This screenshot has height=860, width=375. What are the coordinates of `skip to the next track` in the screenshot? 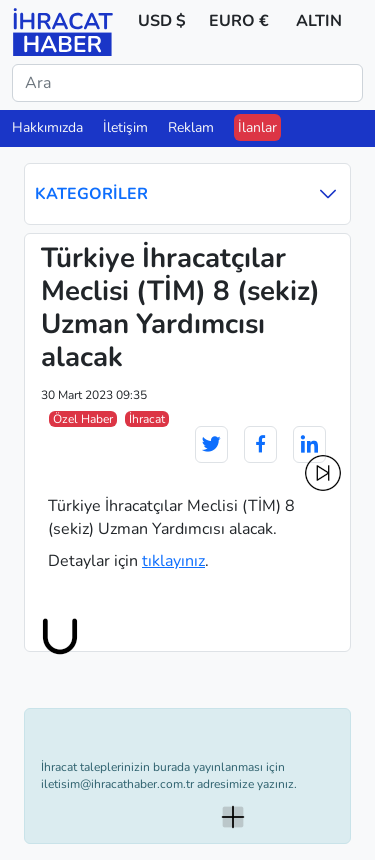 It's located at (323, 473).